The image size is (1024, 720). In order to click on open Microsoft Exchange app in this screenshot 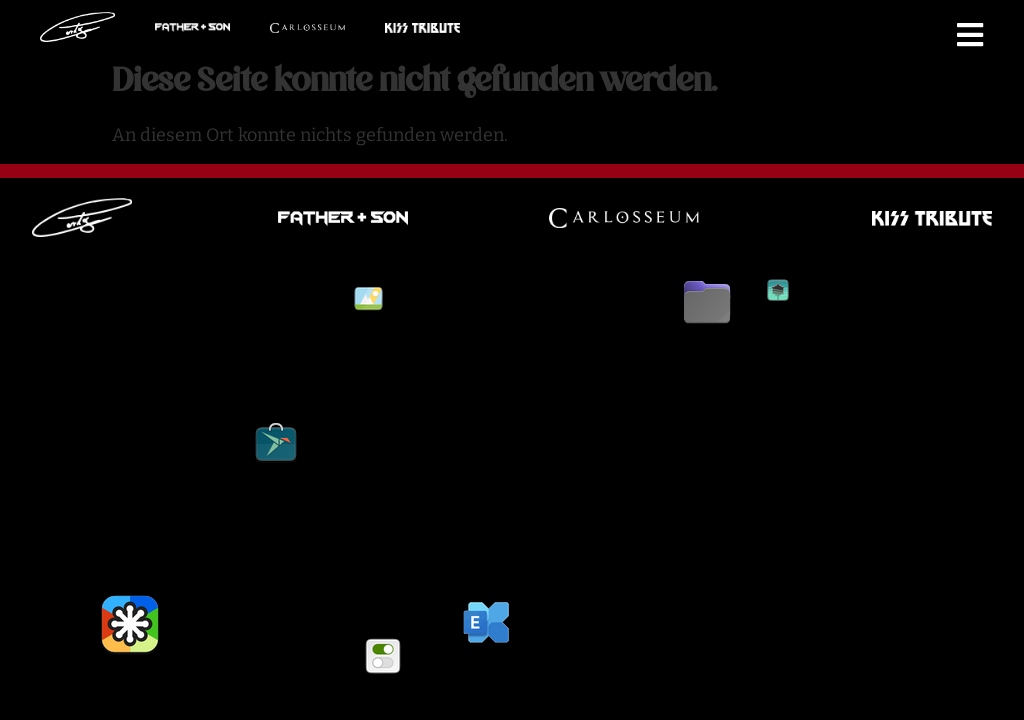, I will do `click(486, 622)`.